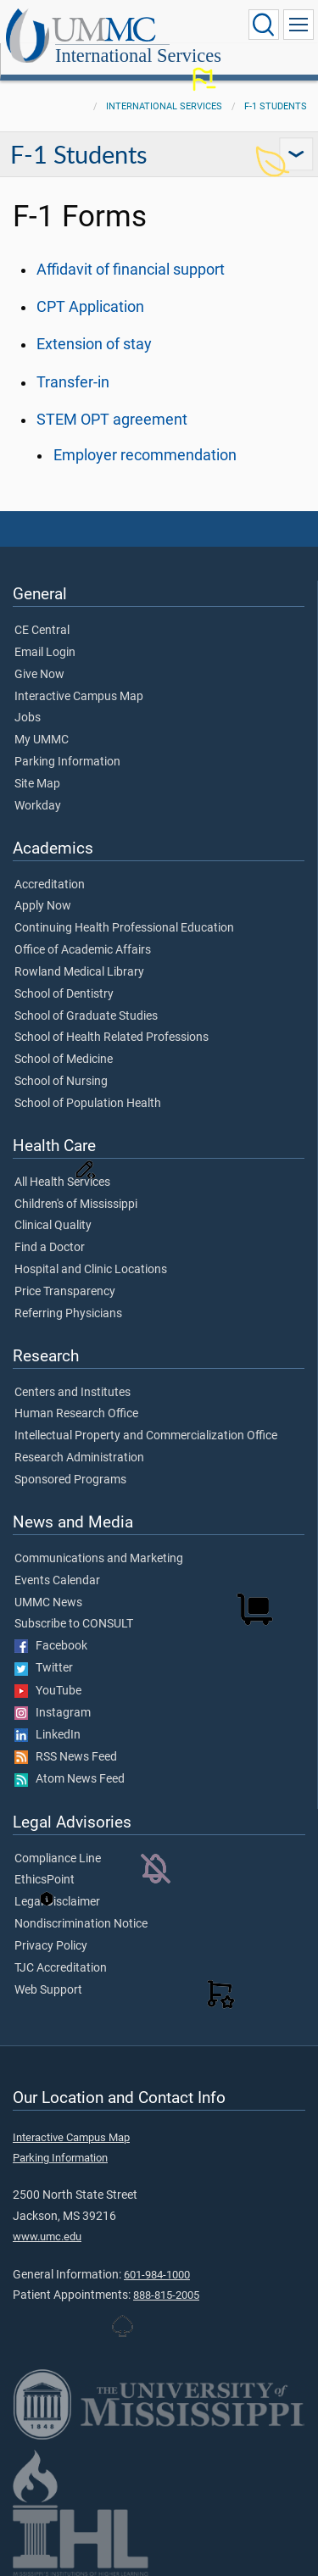 This screenshot has width=318, height=2576. I want to click on view items ready for shipping, so click(254, 1609).